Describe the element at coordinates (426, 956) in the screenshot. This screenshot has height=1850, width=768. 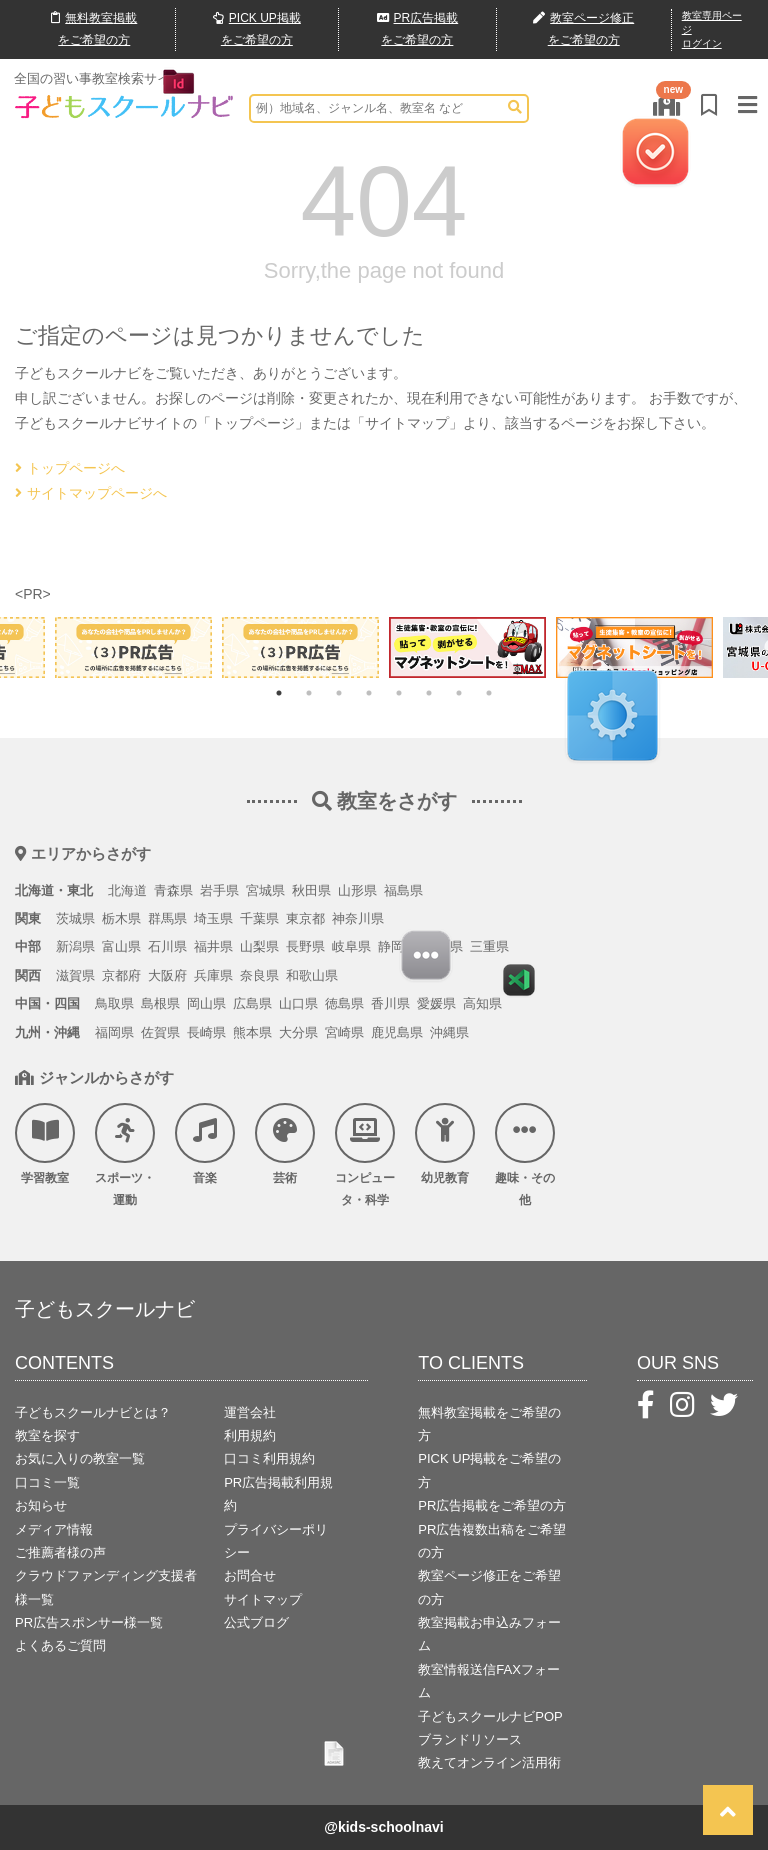
I see `access other or miscellaneous preferences` at that location.